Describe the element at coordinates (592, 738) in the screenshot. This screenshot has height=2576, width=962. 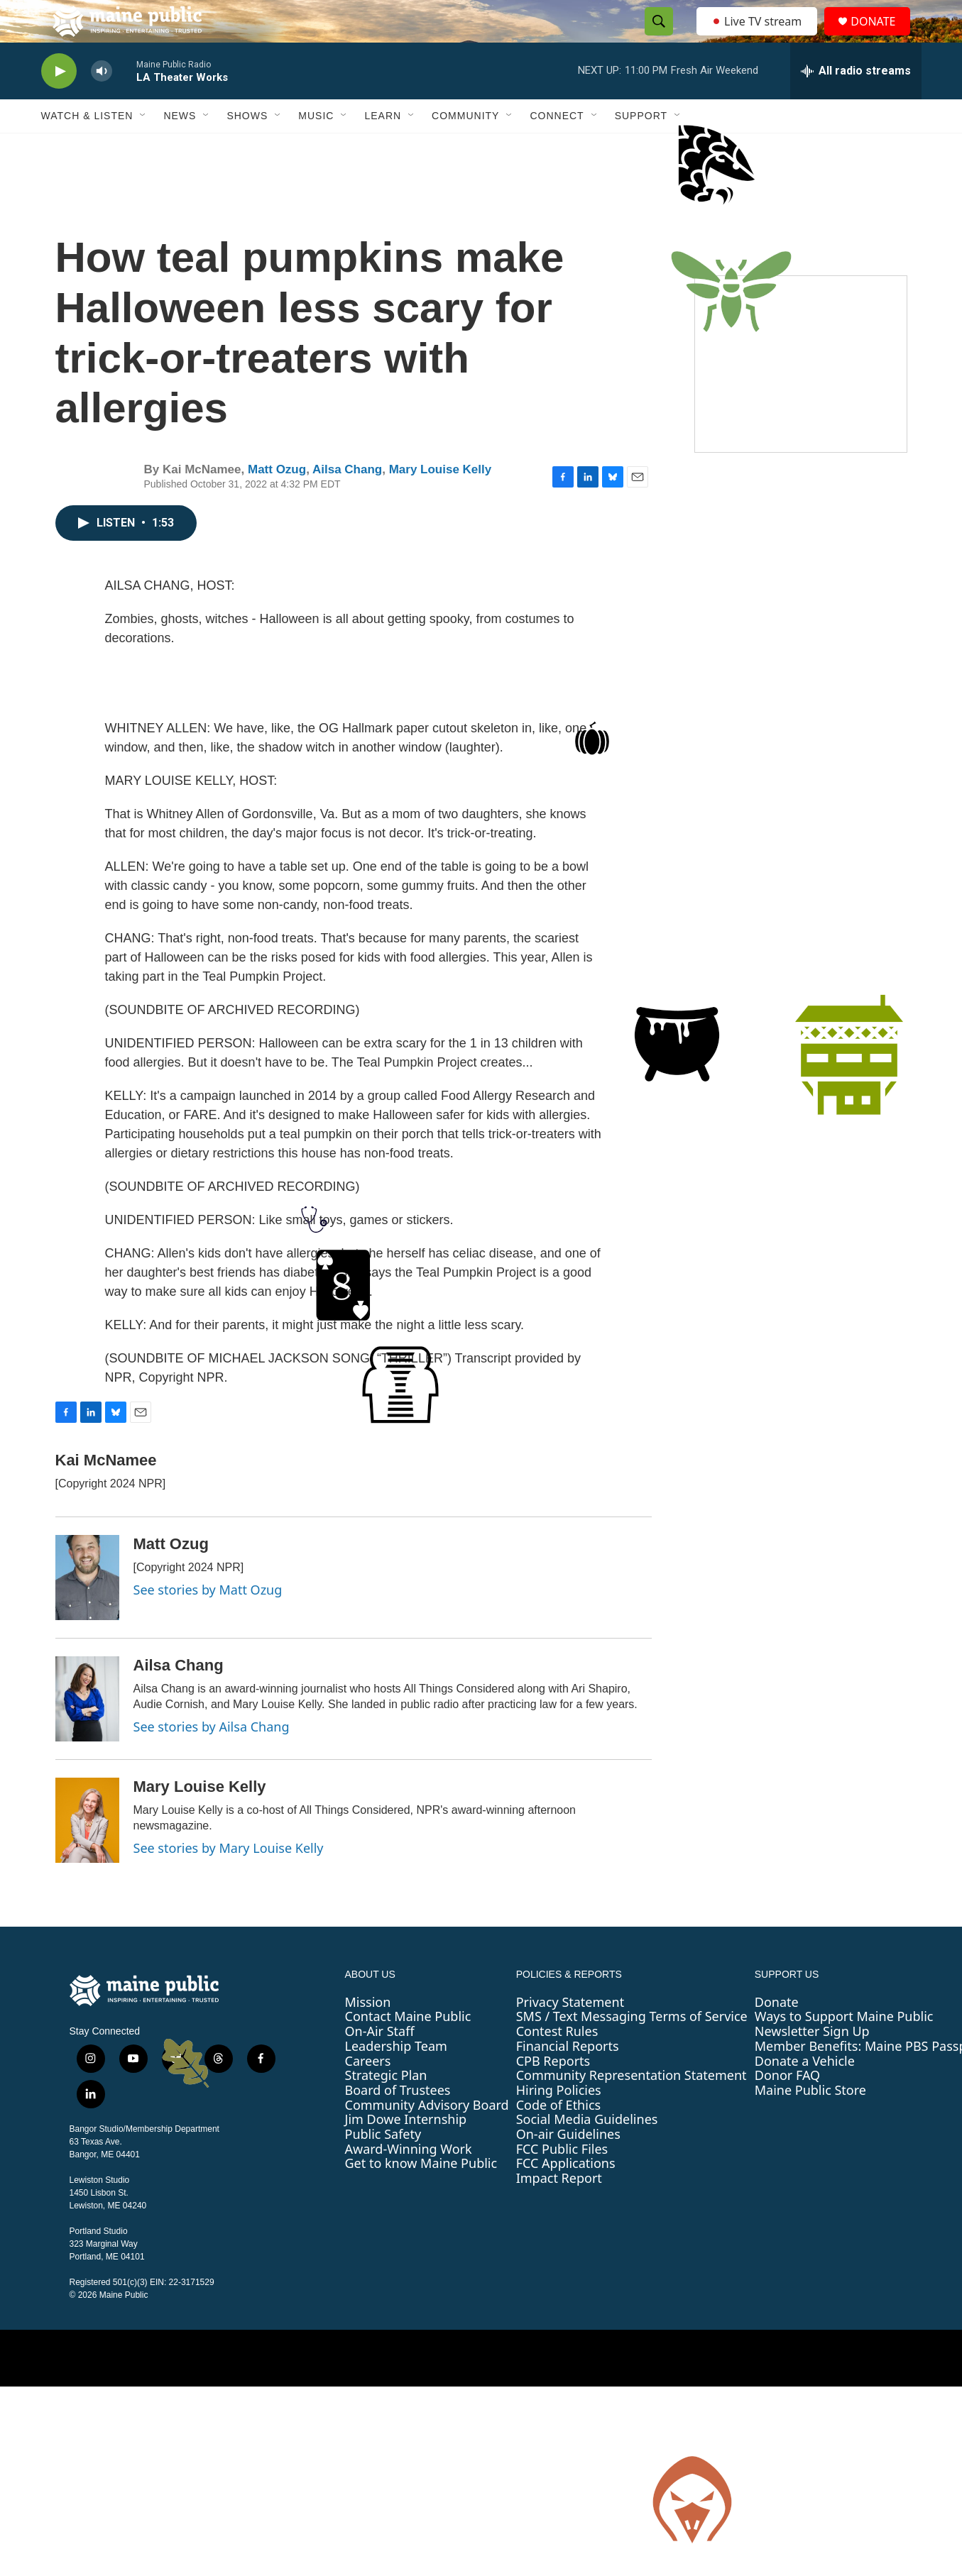
I see `access halloween or autumn seasonal content` at that location.